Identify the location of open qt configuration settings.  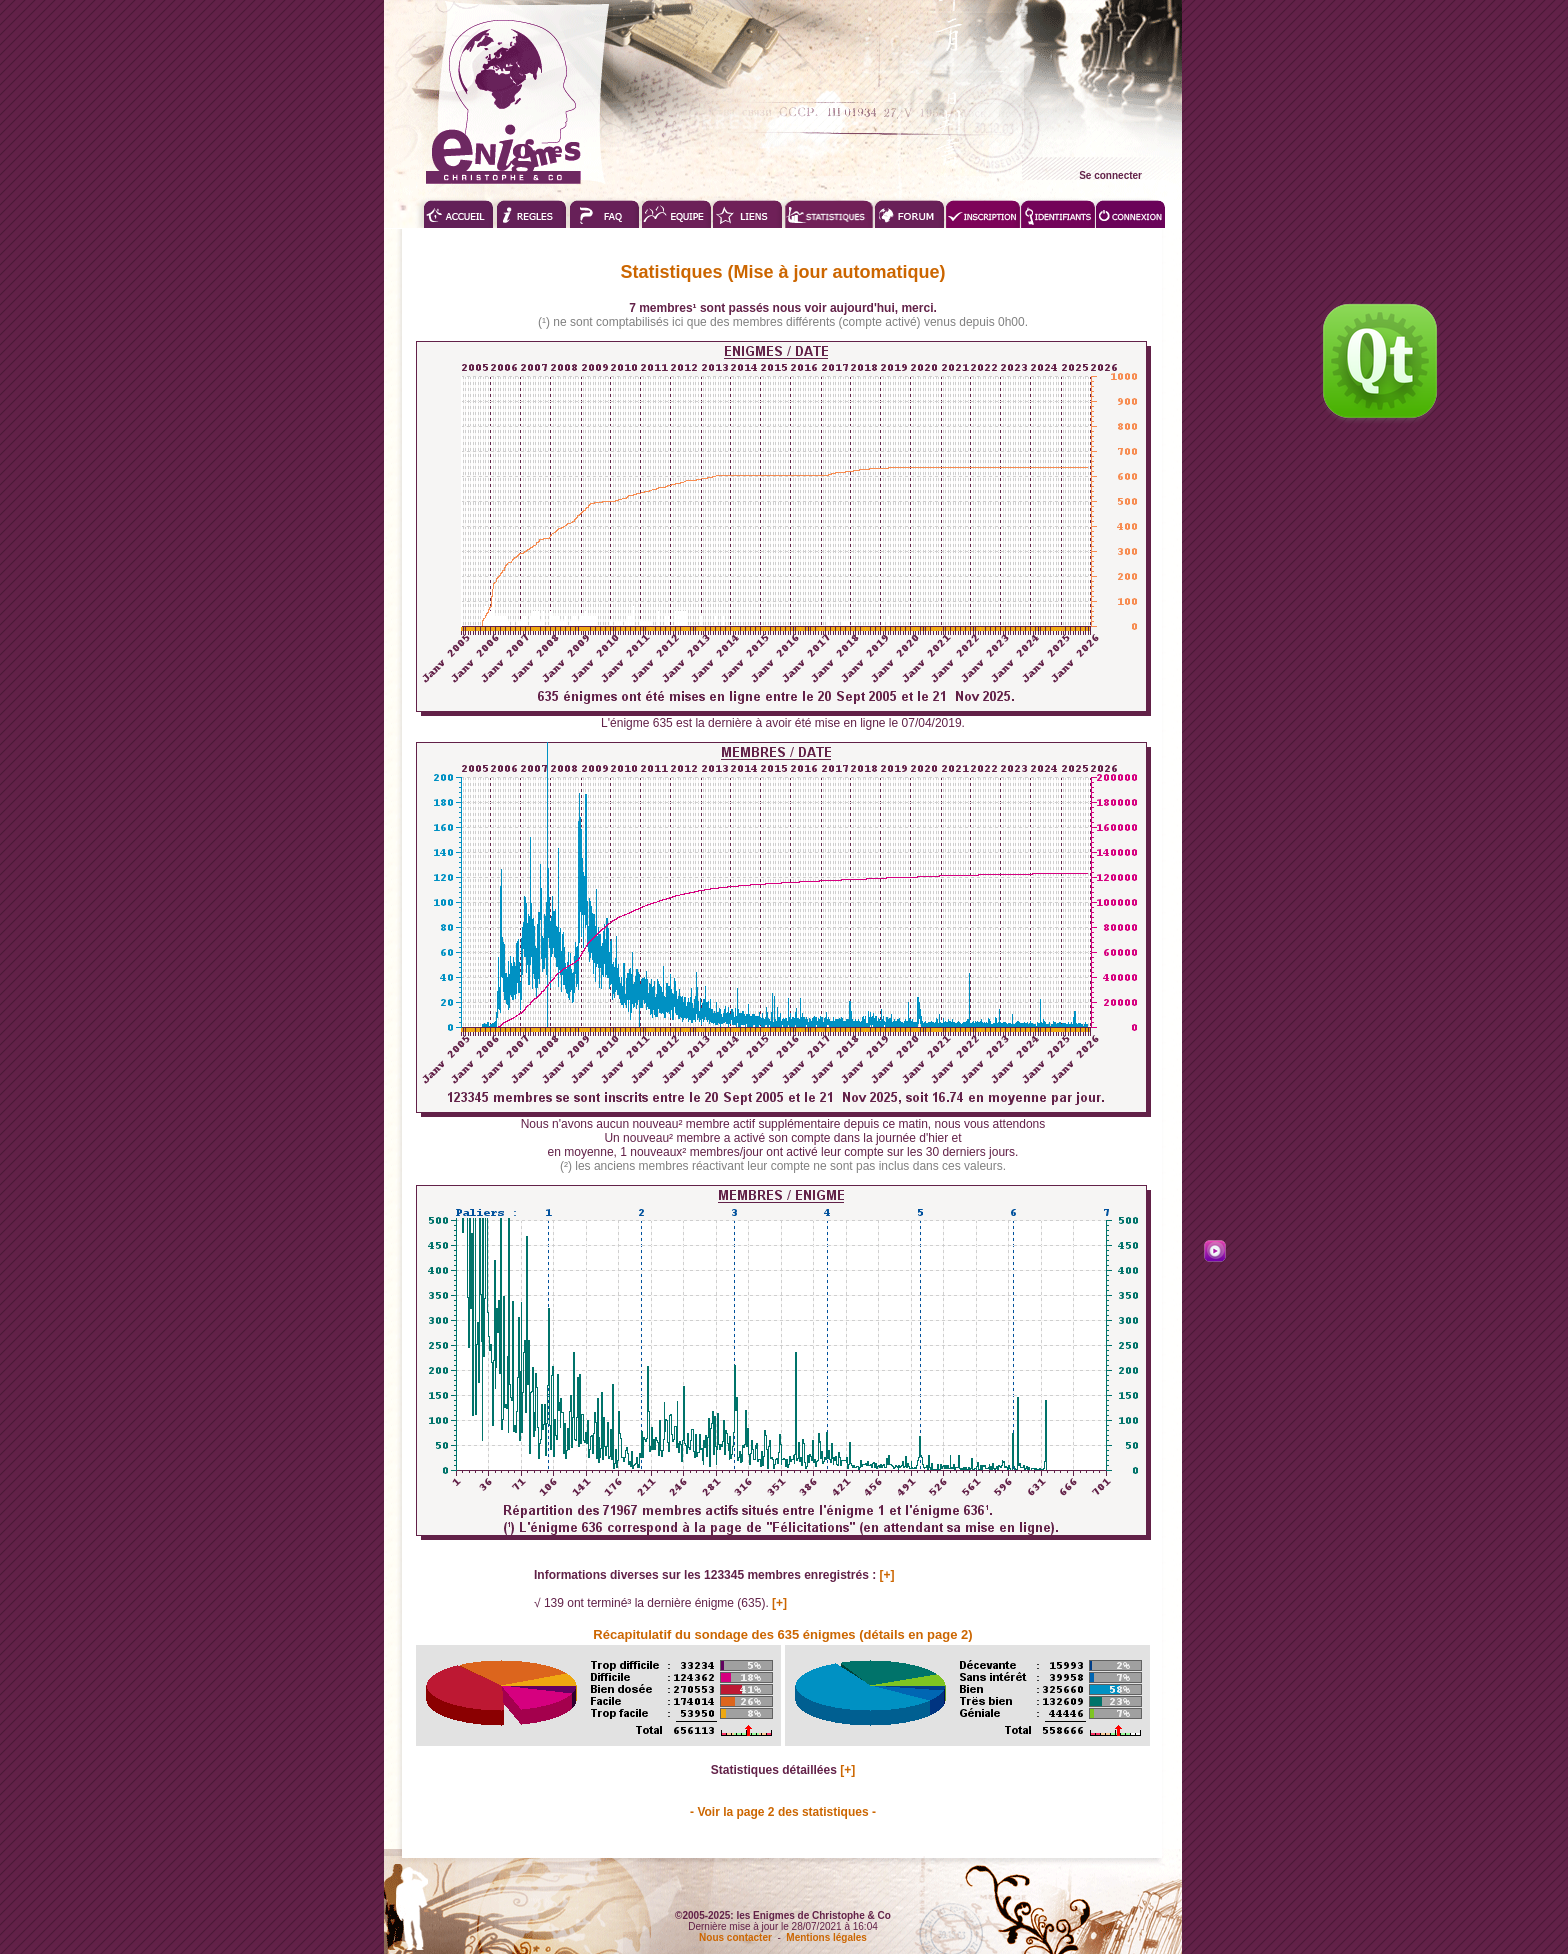
(1380, 361).